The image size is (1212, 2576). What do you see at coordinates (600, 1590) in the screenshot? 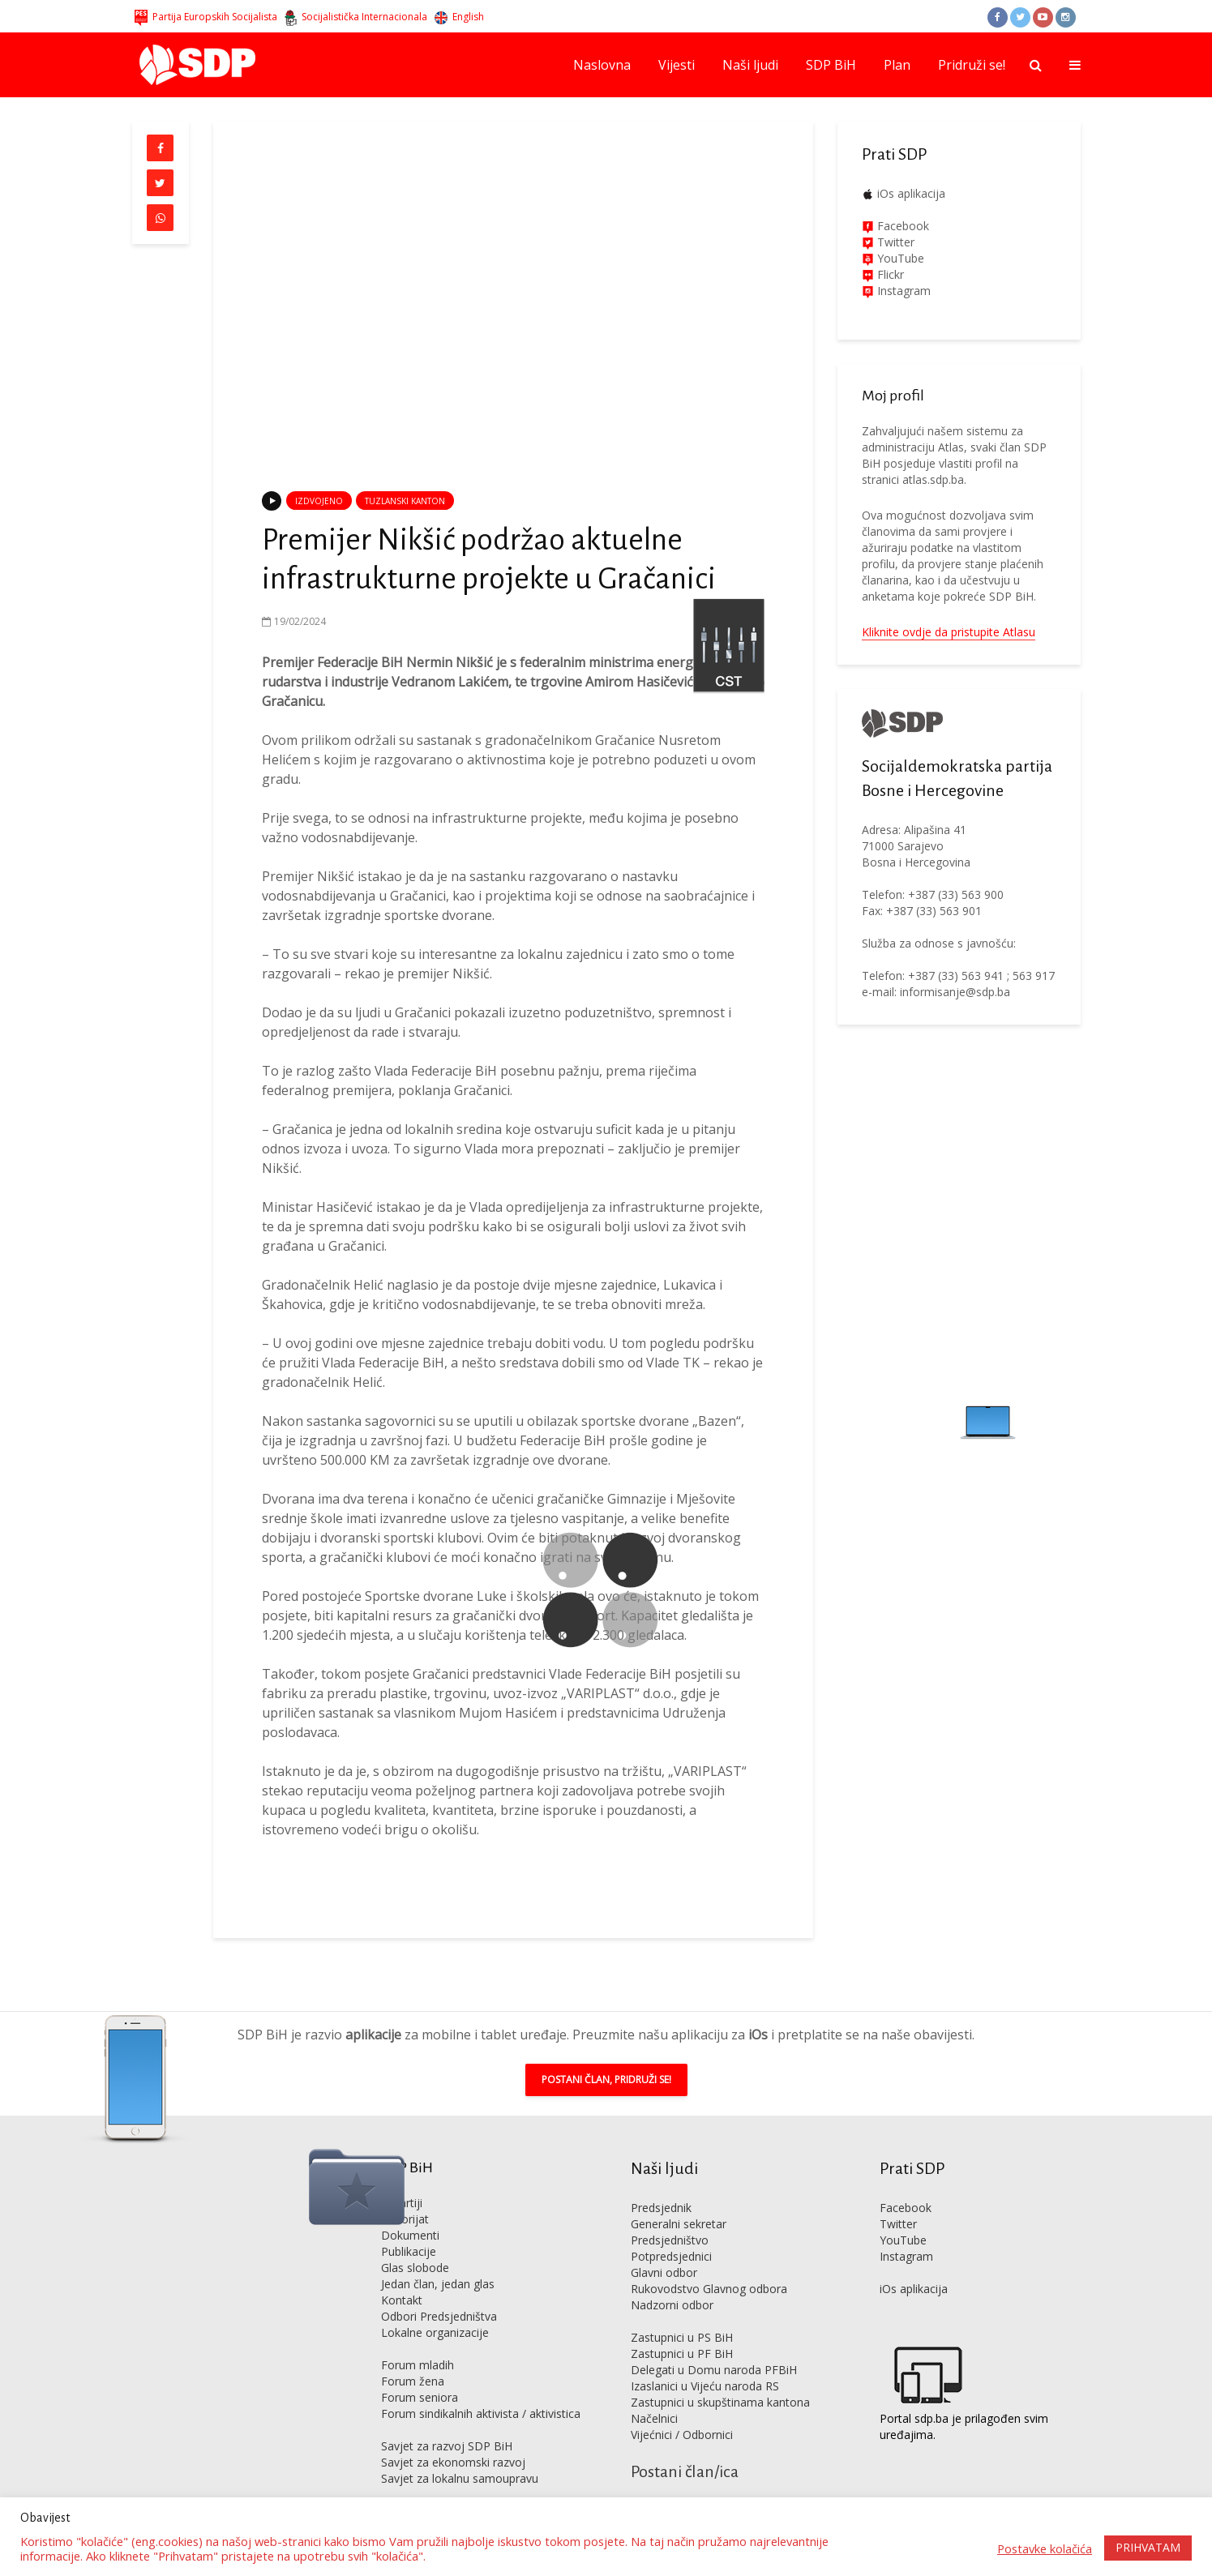
I see `launch swell foop puzzle game` at bounding box center [600, 1590].